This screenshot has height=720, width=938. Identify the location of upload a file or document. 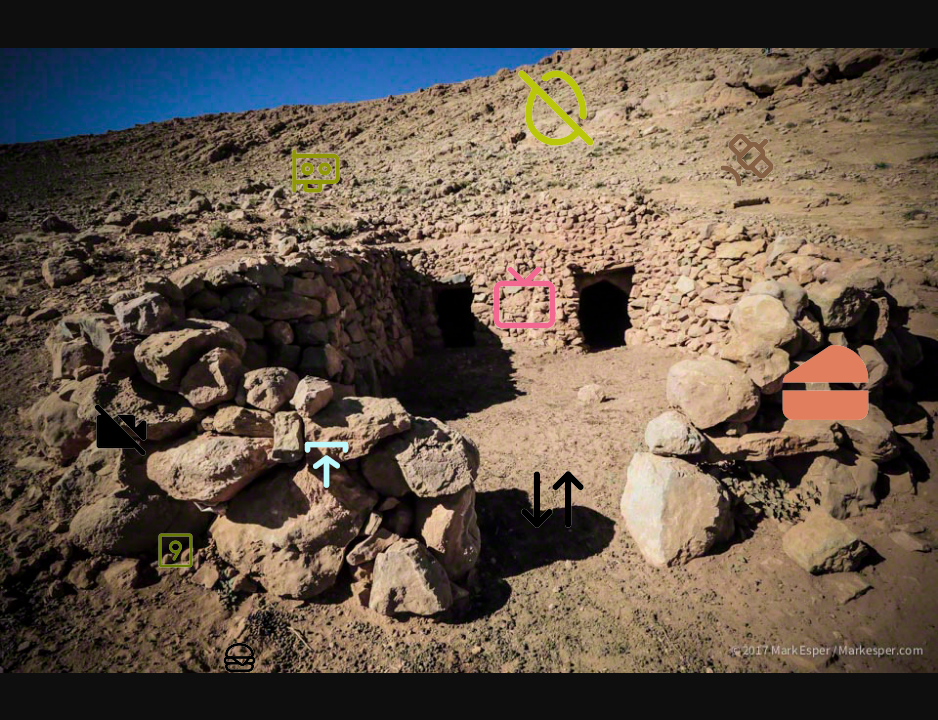
(326, 463).